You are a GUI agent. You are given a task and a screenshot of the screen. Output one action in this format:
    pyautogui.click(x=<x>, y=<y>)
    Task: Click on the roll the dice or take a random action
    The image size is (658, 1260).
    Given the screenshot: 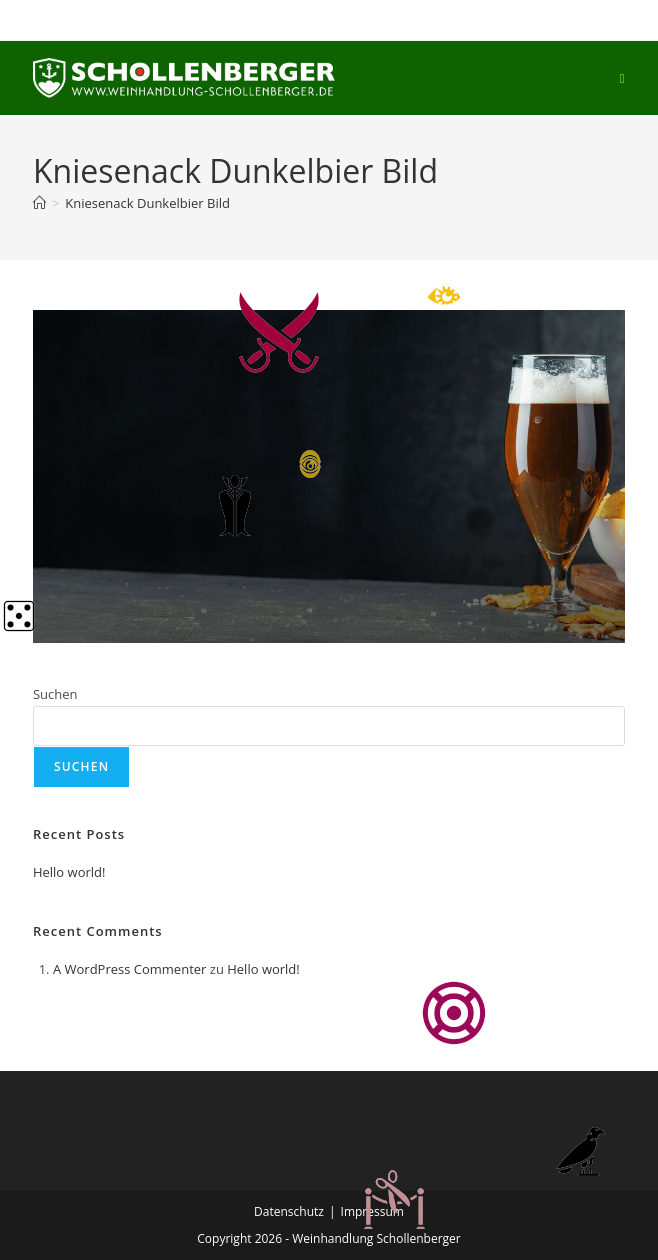 What is the action you would take?
    pyautogui.click(x=19, y=616)
    